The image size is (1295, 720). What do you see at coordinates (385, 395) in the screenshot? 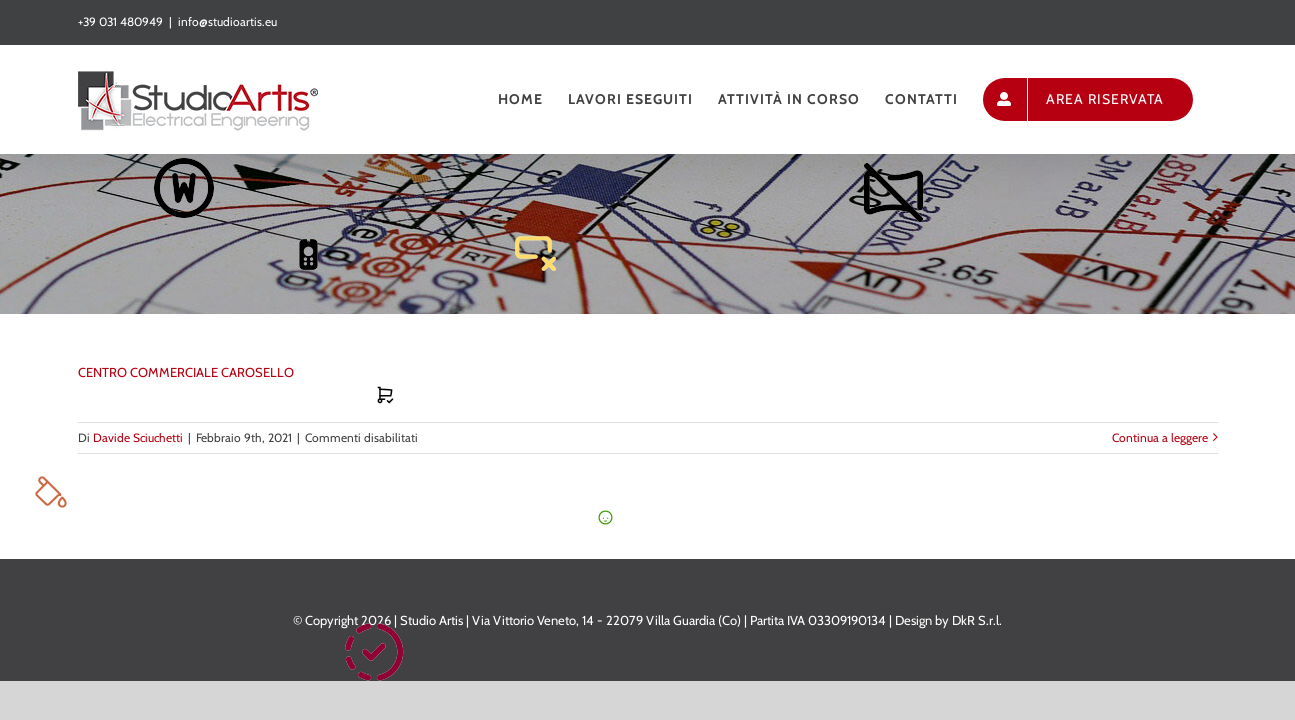
I see `item successfully added to cart` at bounding box center [385, 395].